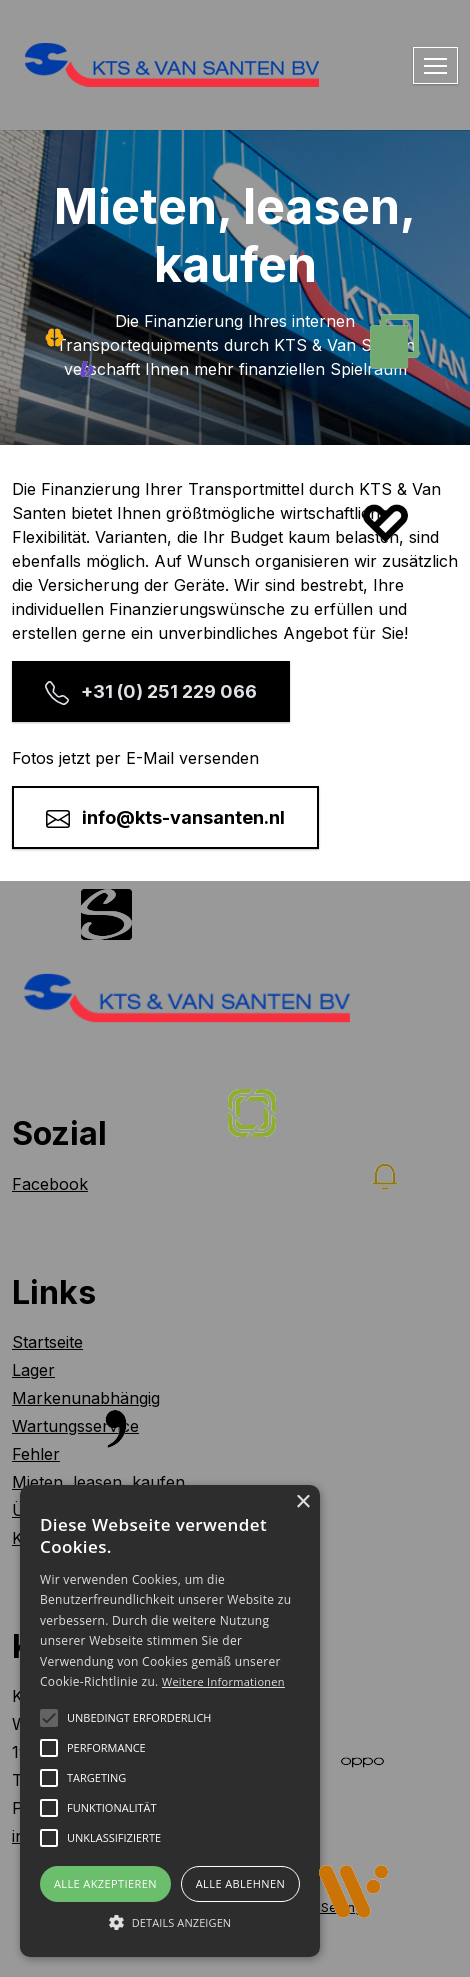 The image size is (470, 1977). What do you see at coordinates (385, 523) in the screenshot?
I see `open Google Fit app` at bounding box center [385, 523].